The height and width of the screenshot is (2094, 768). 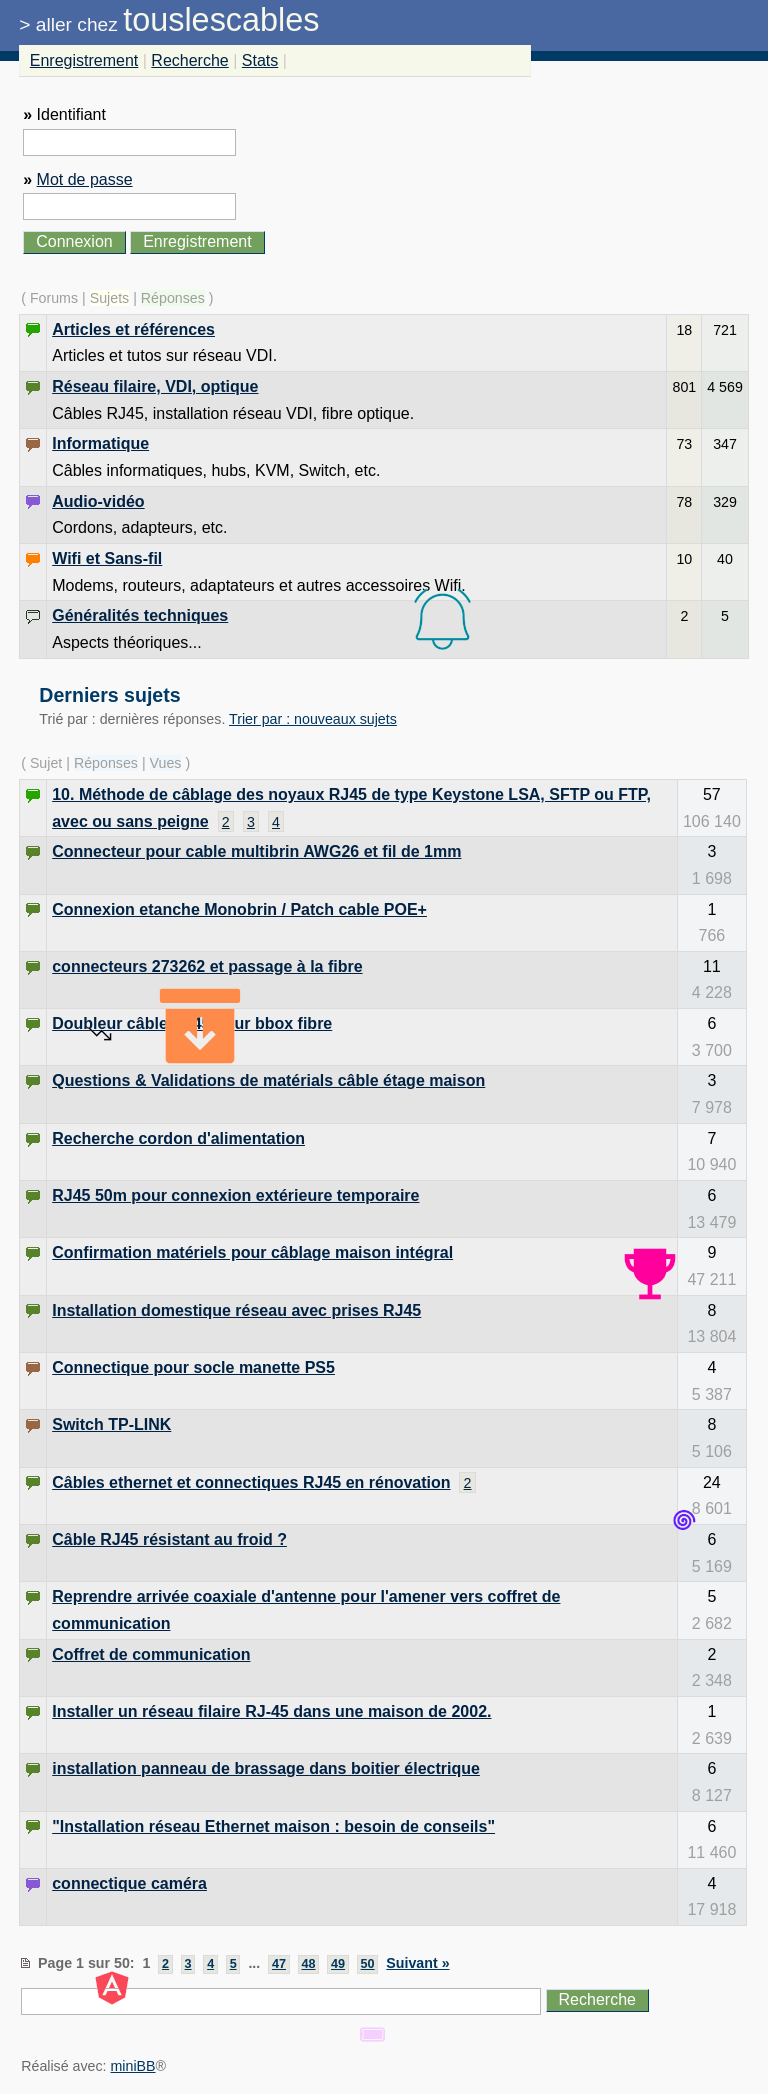 What do you see at coordinates (112, 1988) in the screenshot?
I see `angular framework logo` at bounding box center [112, 1988].